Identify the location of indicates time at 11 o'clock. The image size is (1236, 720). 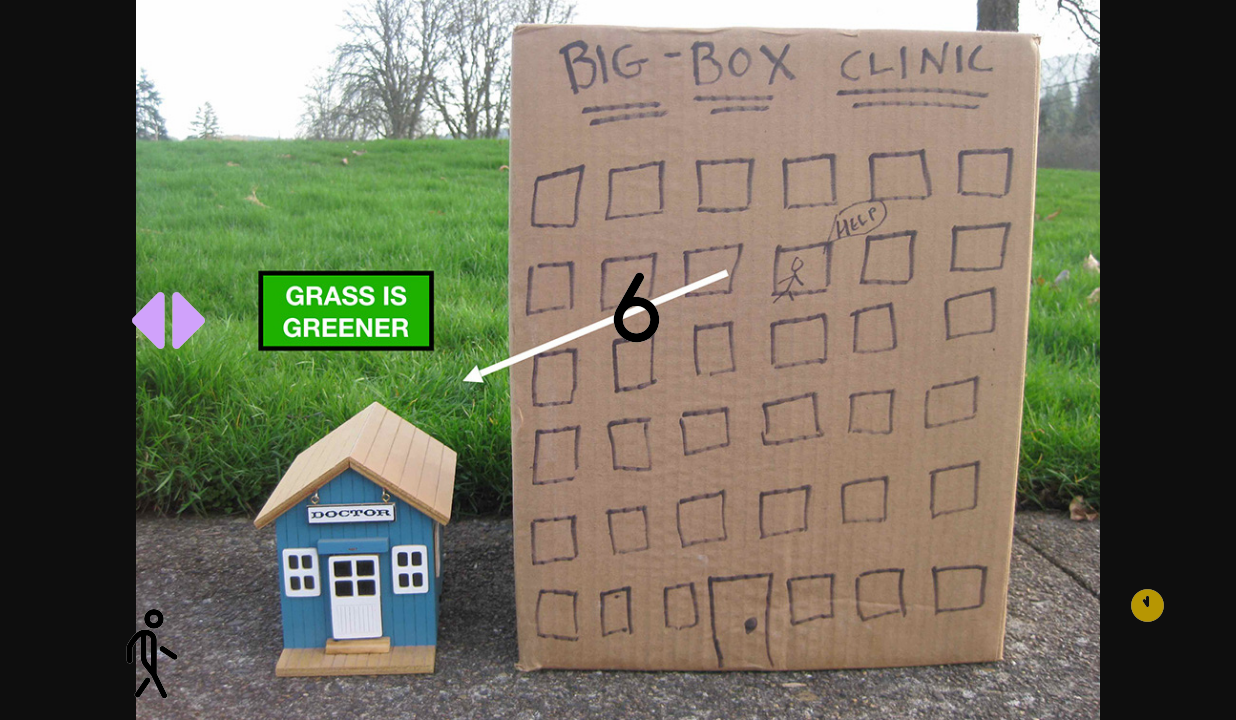
(1147, 605).